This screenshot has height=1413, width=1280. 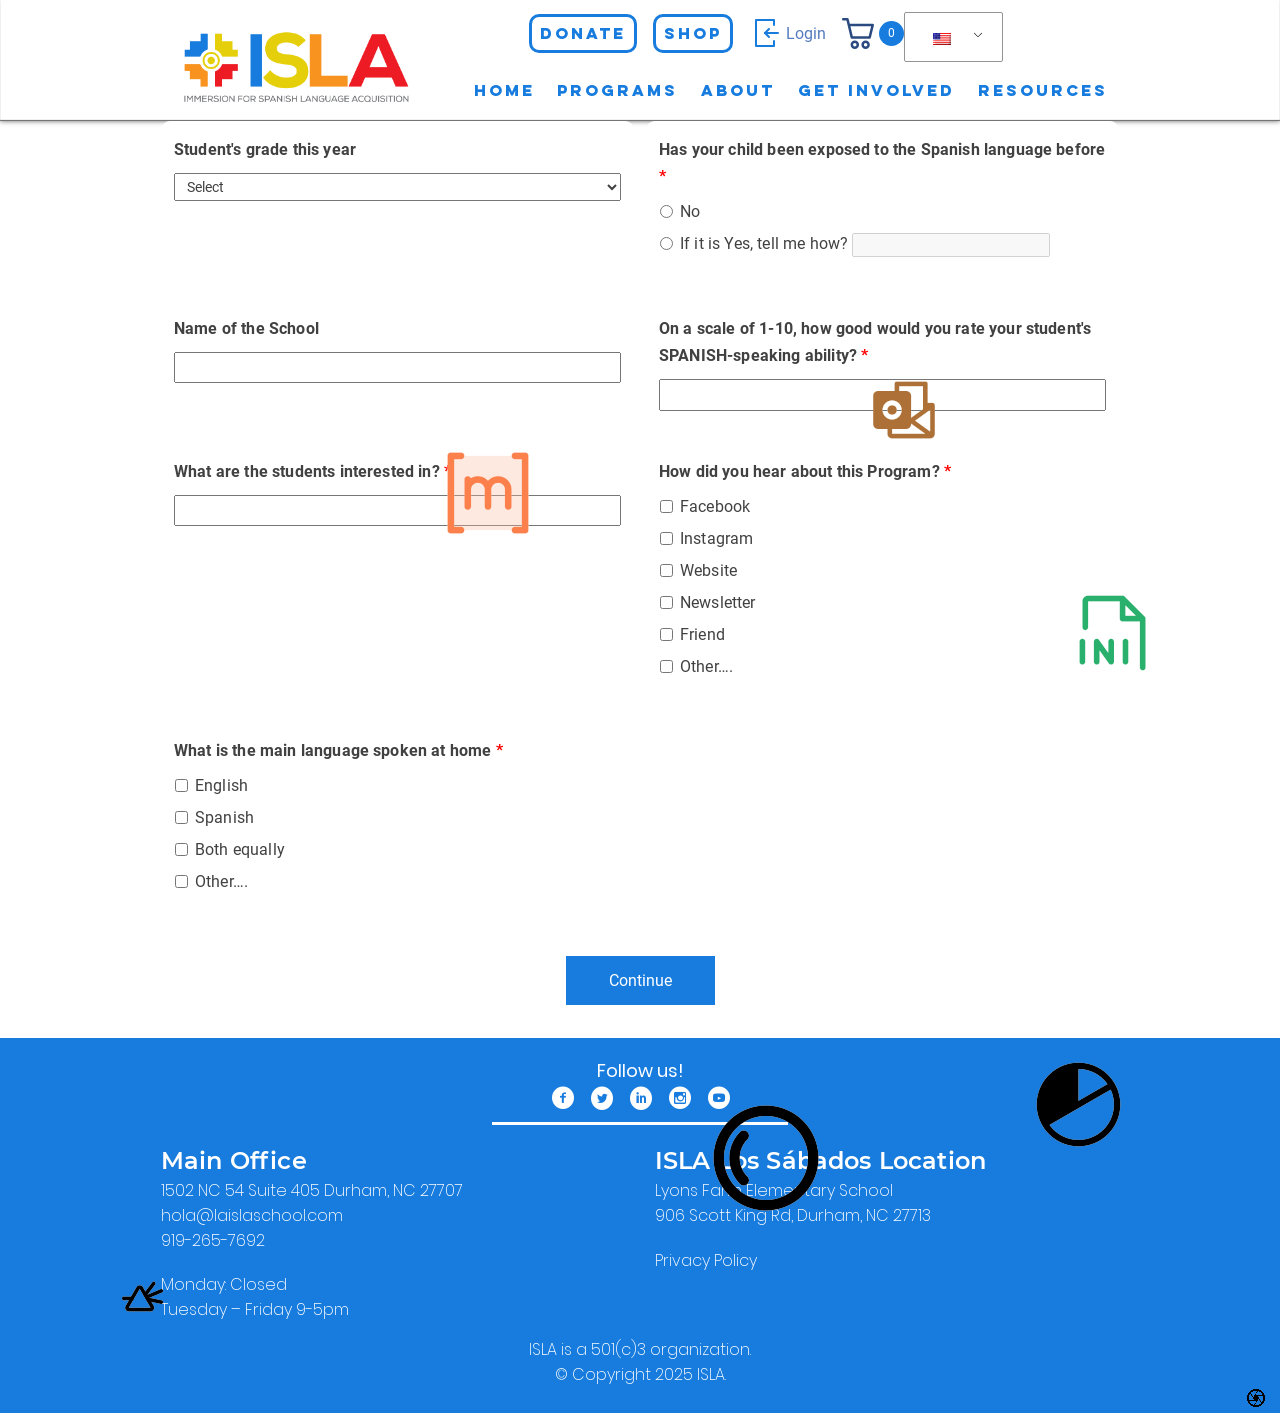 I want to click on open or view an INI configuration file, so click(x=1114, y=633).